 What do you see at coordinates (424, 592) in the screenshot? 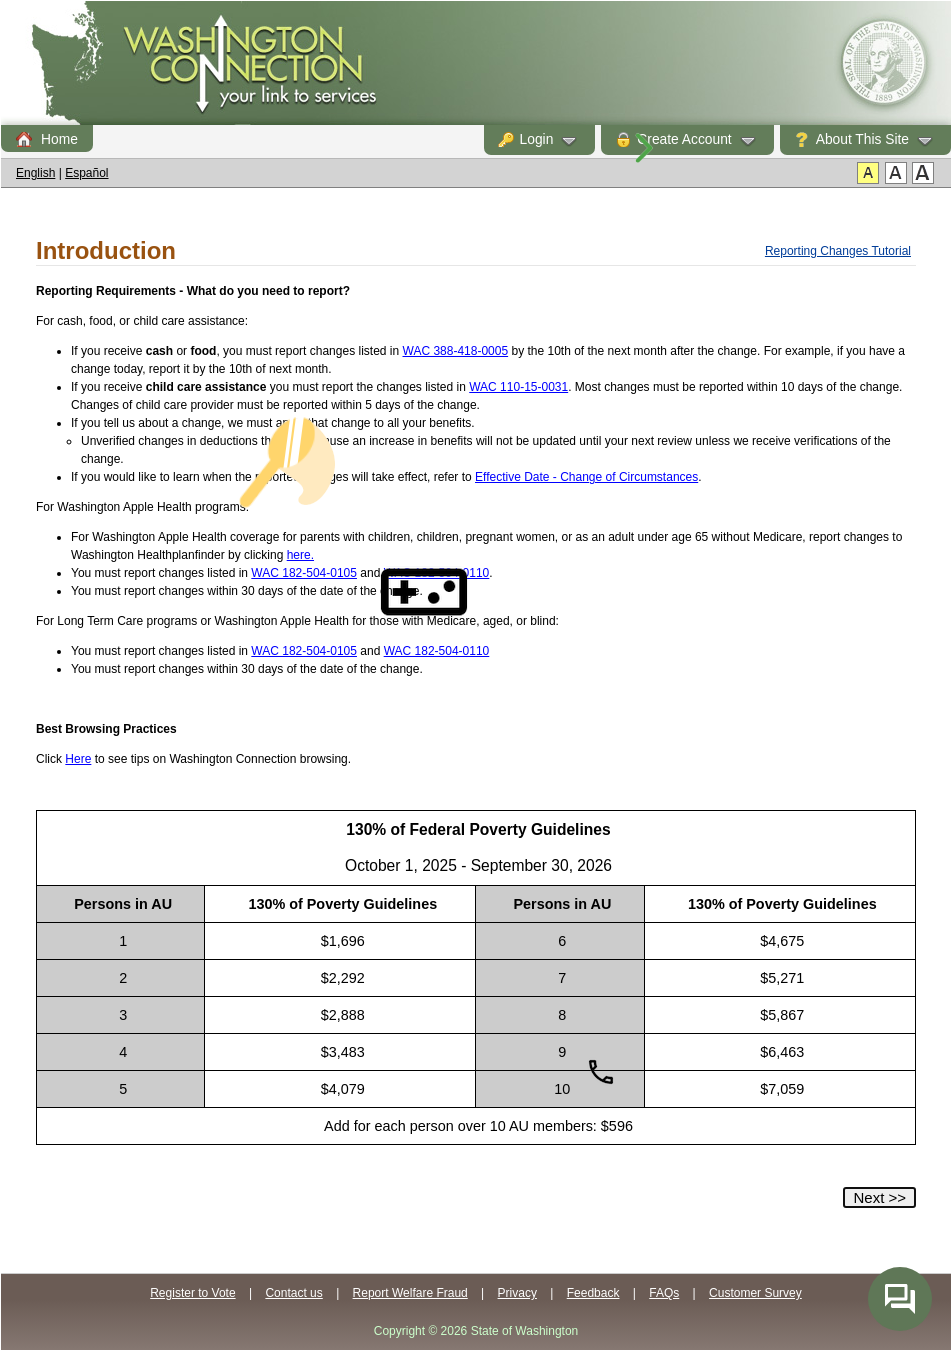
I see `access games or gaming features` at bounding box center [424, 592].